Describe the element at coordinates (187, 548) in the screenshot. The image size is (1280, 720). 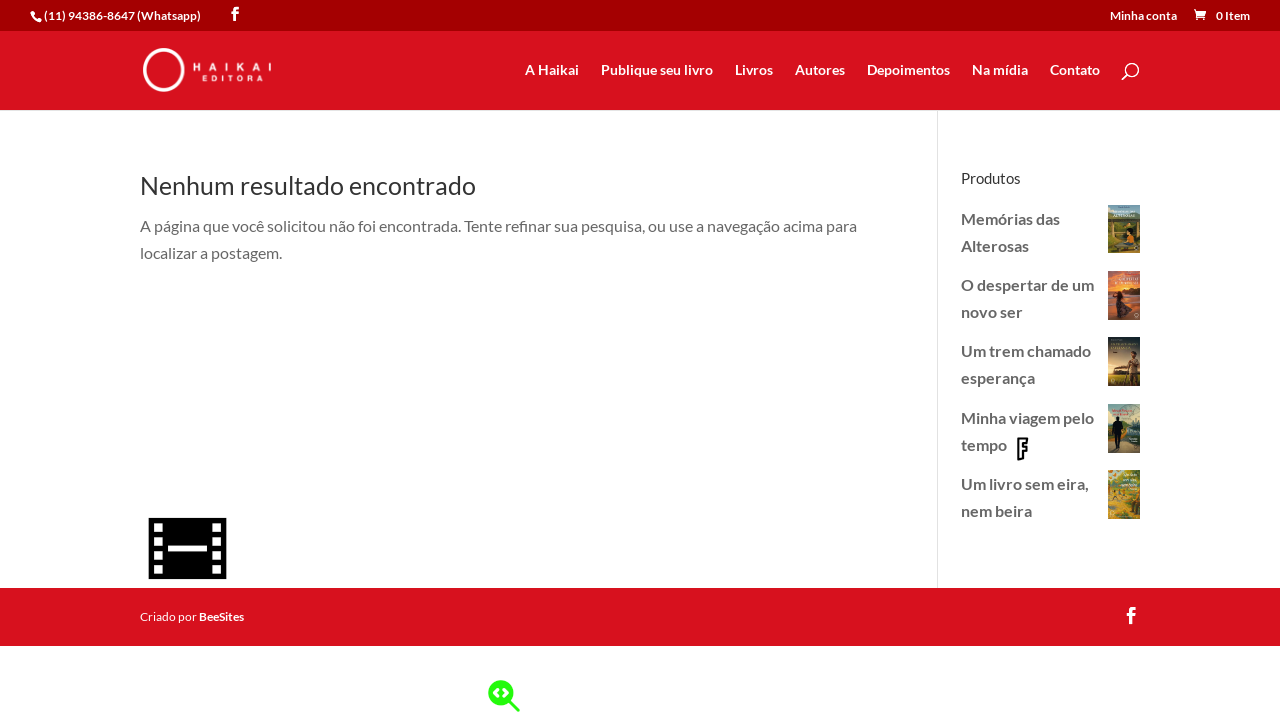
I see `access video or film content` at that location.